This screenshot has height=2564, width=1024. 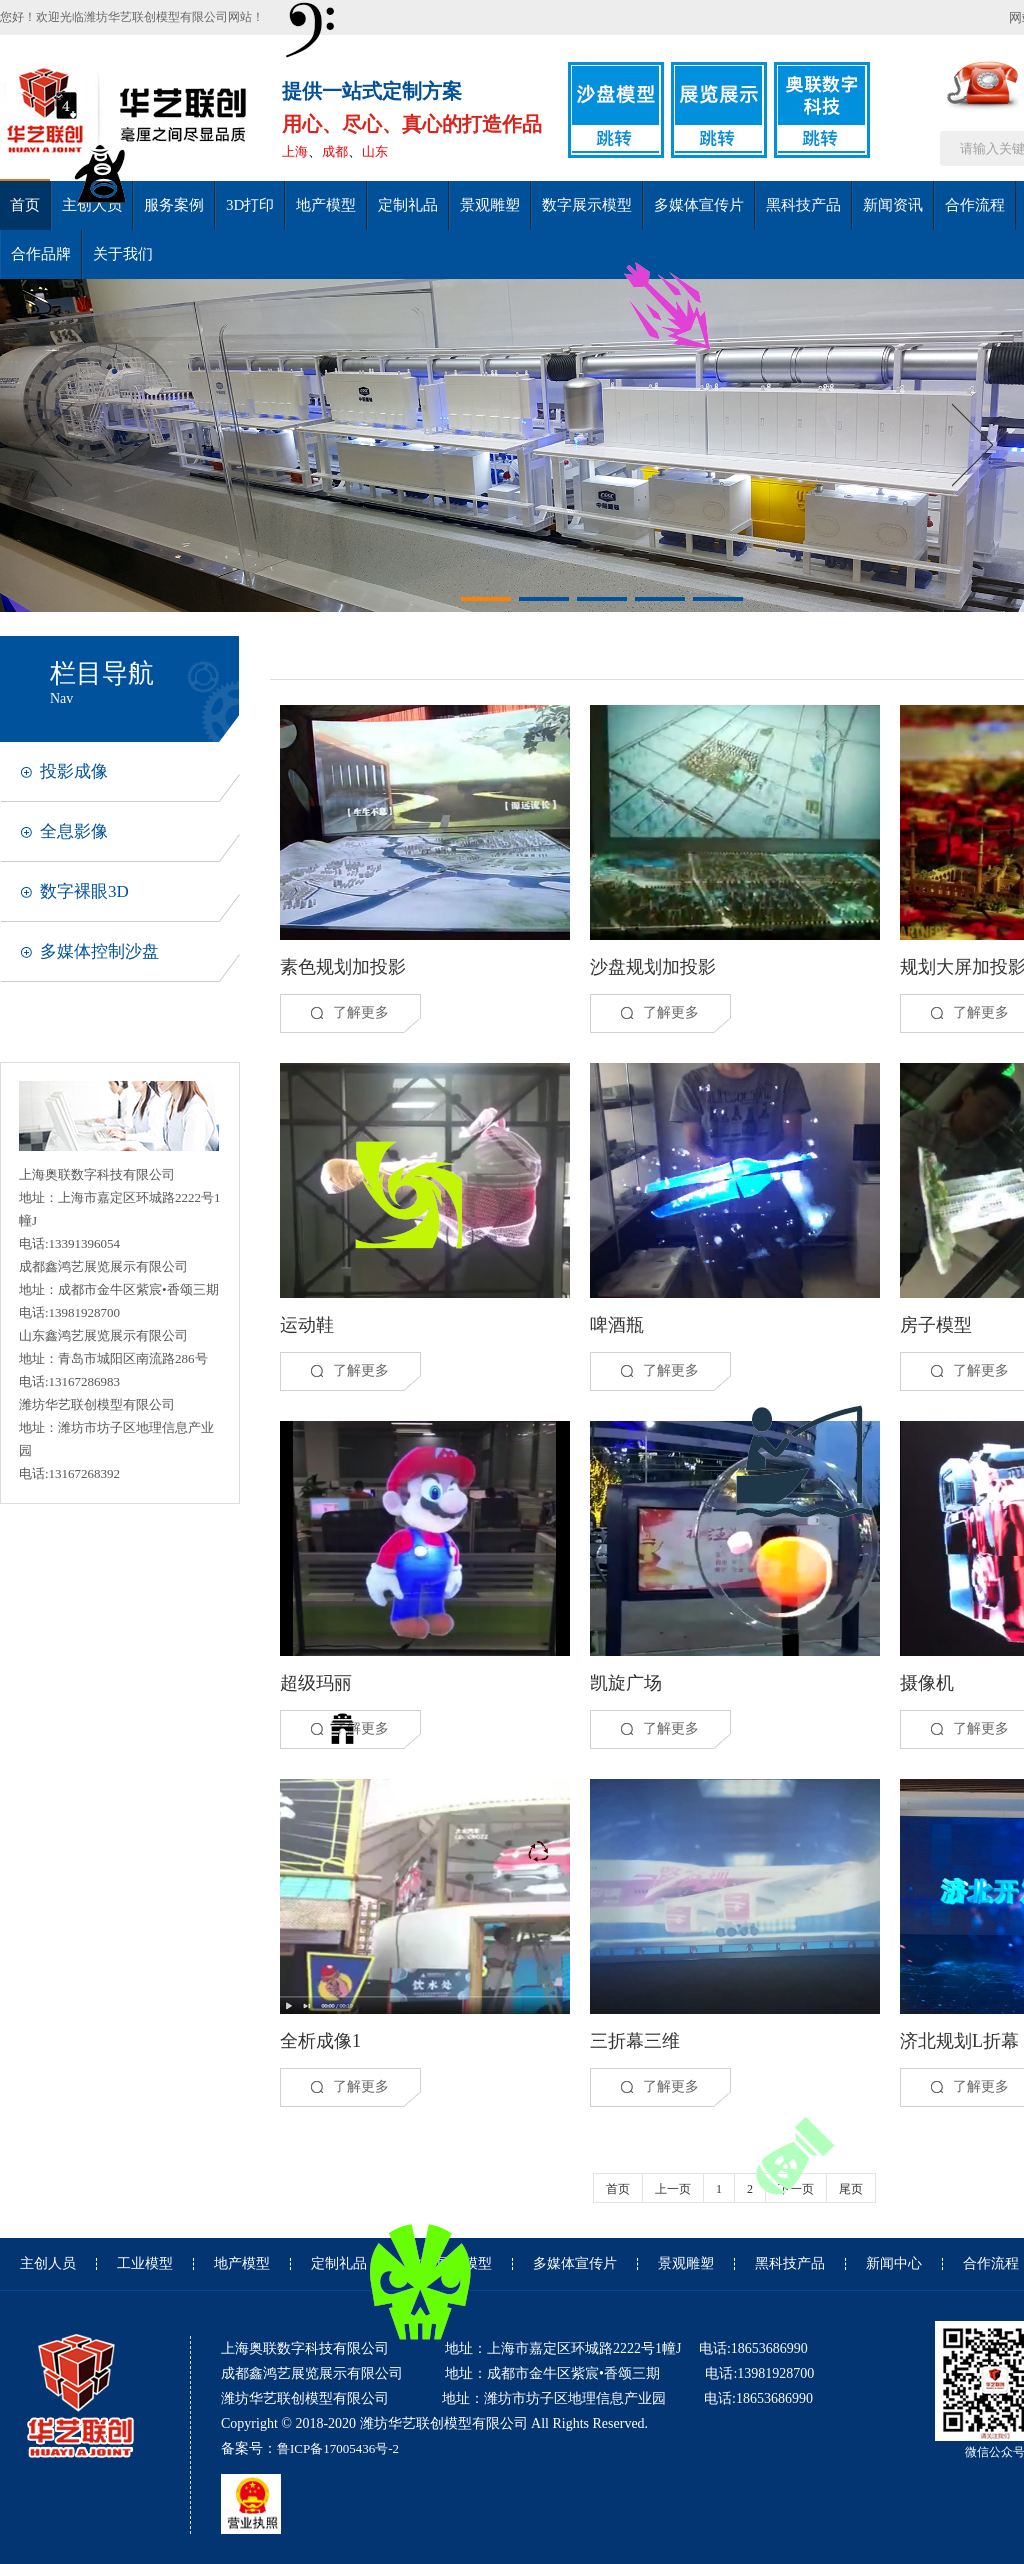 I want to click on nuclear bomb or atomic weapon icon, so click(x=795, y=2155).